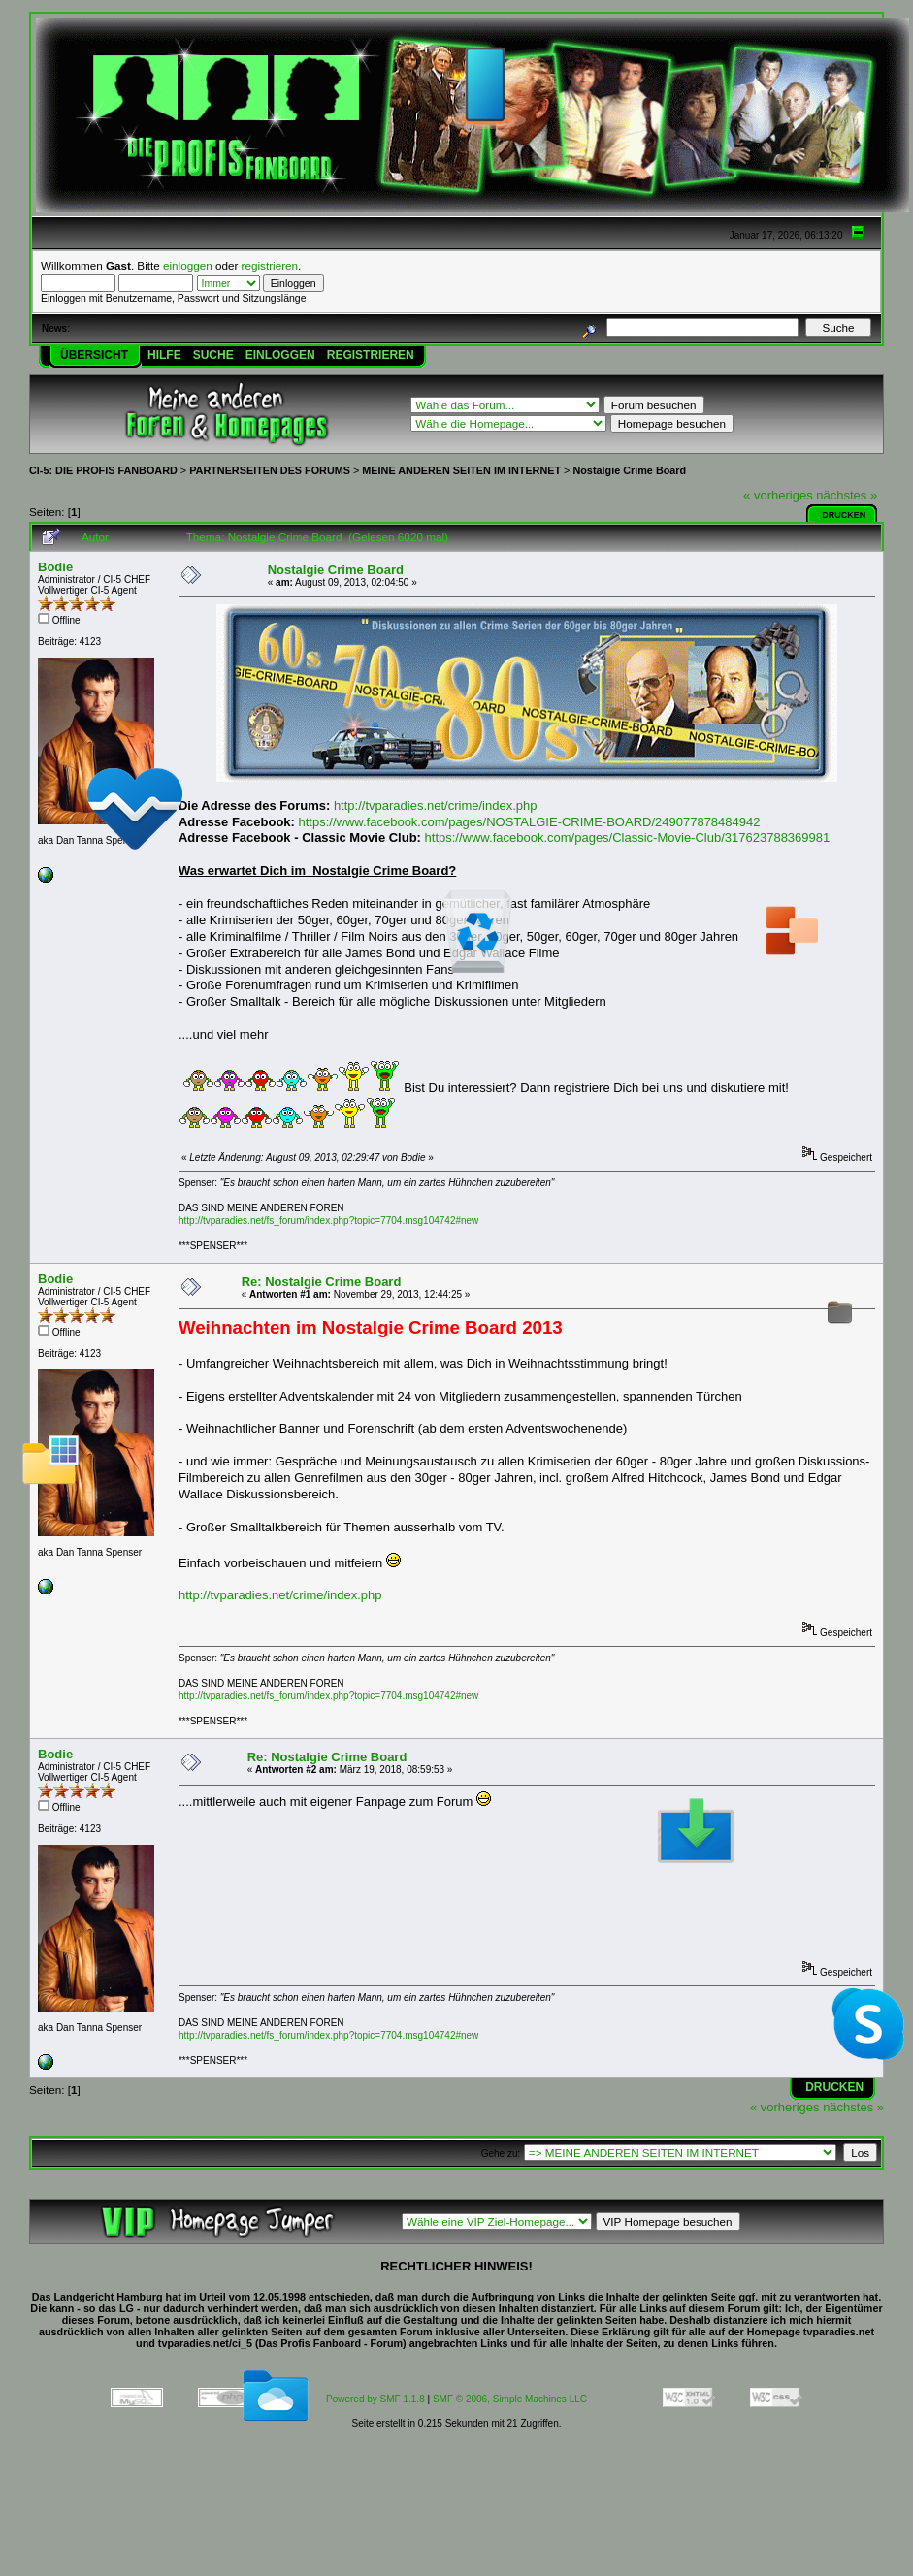  What do you see at coordinates (135, 808) in the screenshot?
I see `open the health app` at bounding box center [135, 808].